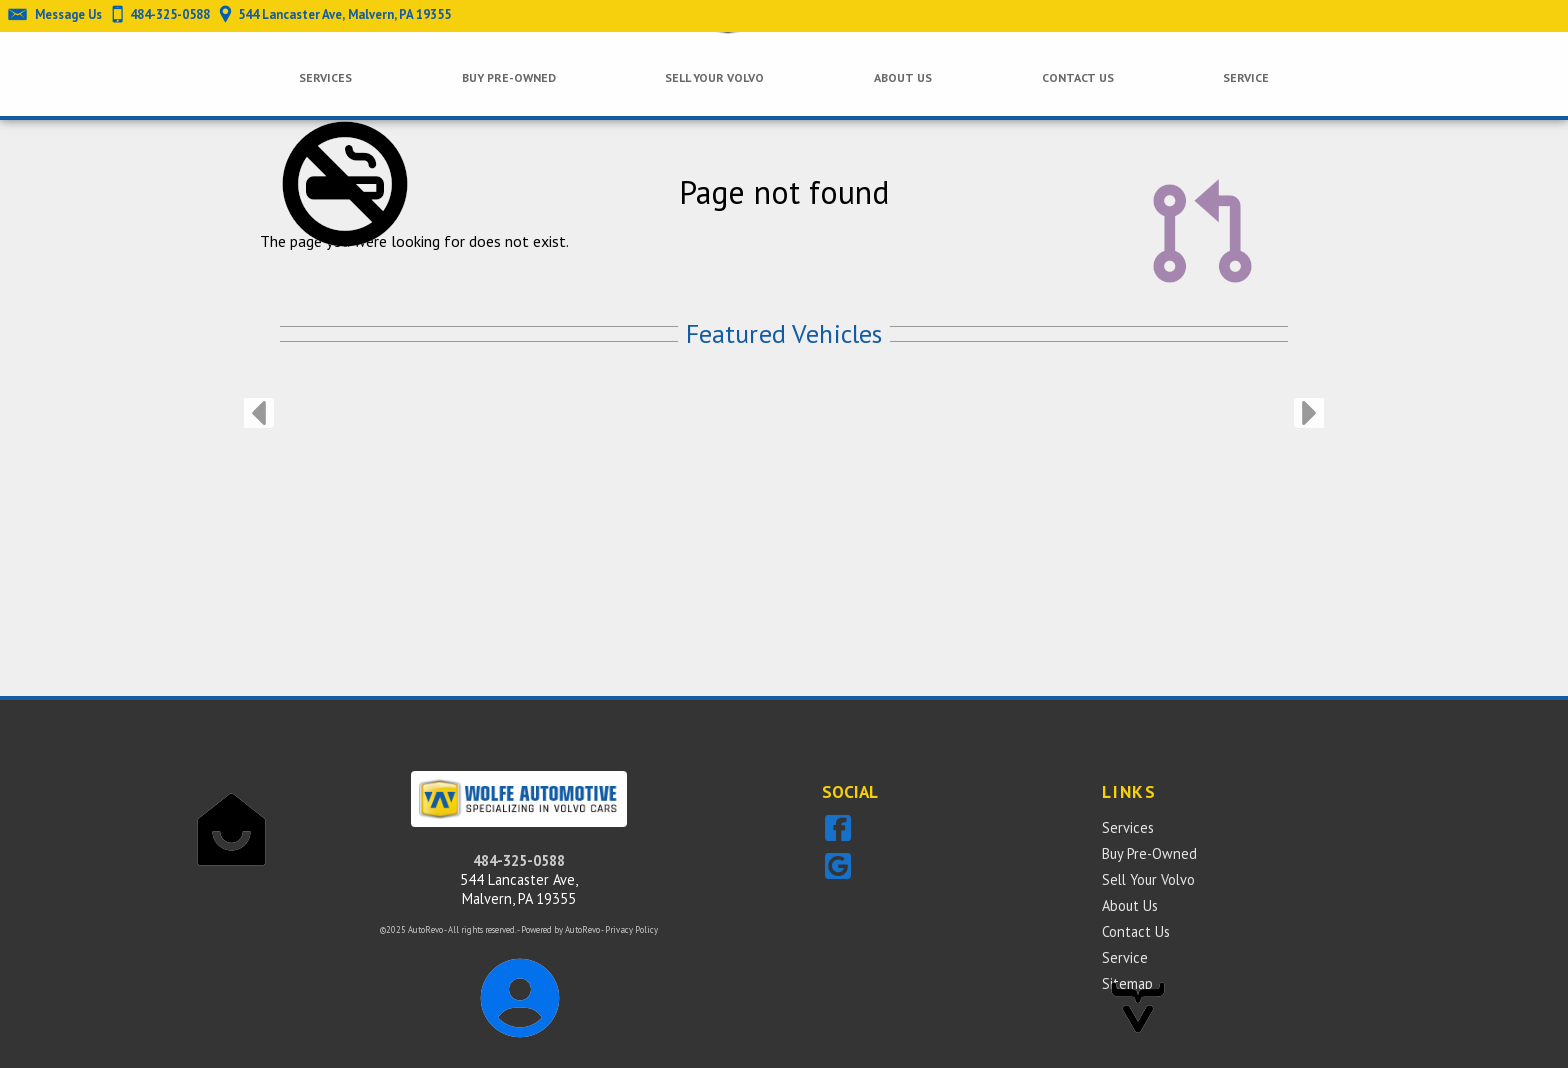 This screenshot has height=1068, width=1568. I want to click on view or create a git pull request, so click(1202, 233).